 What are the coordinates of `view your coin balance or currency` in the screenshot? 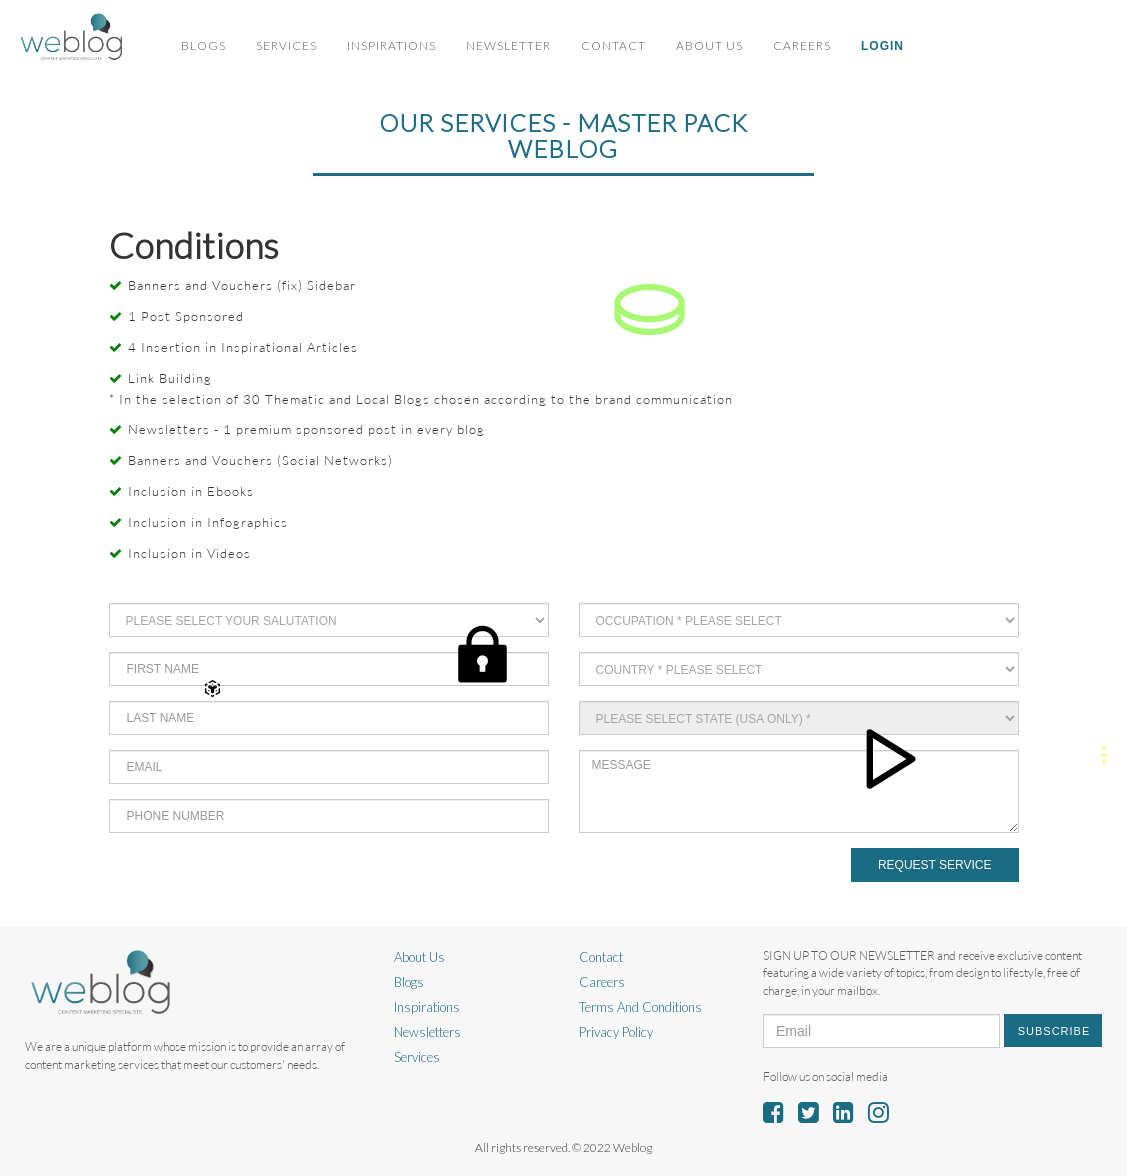 It's located at (649, 309).